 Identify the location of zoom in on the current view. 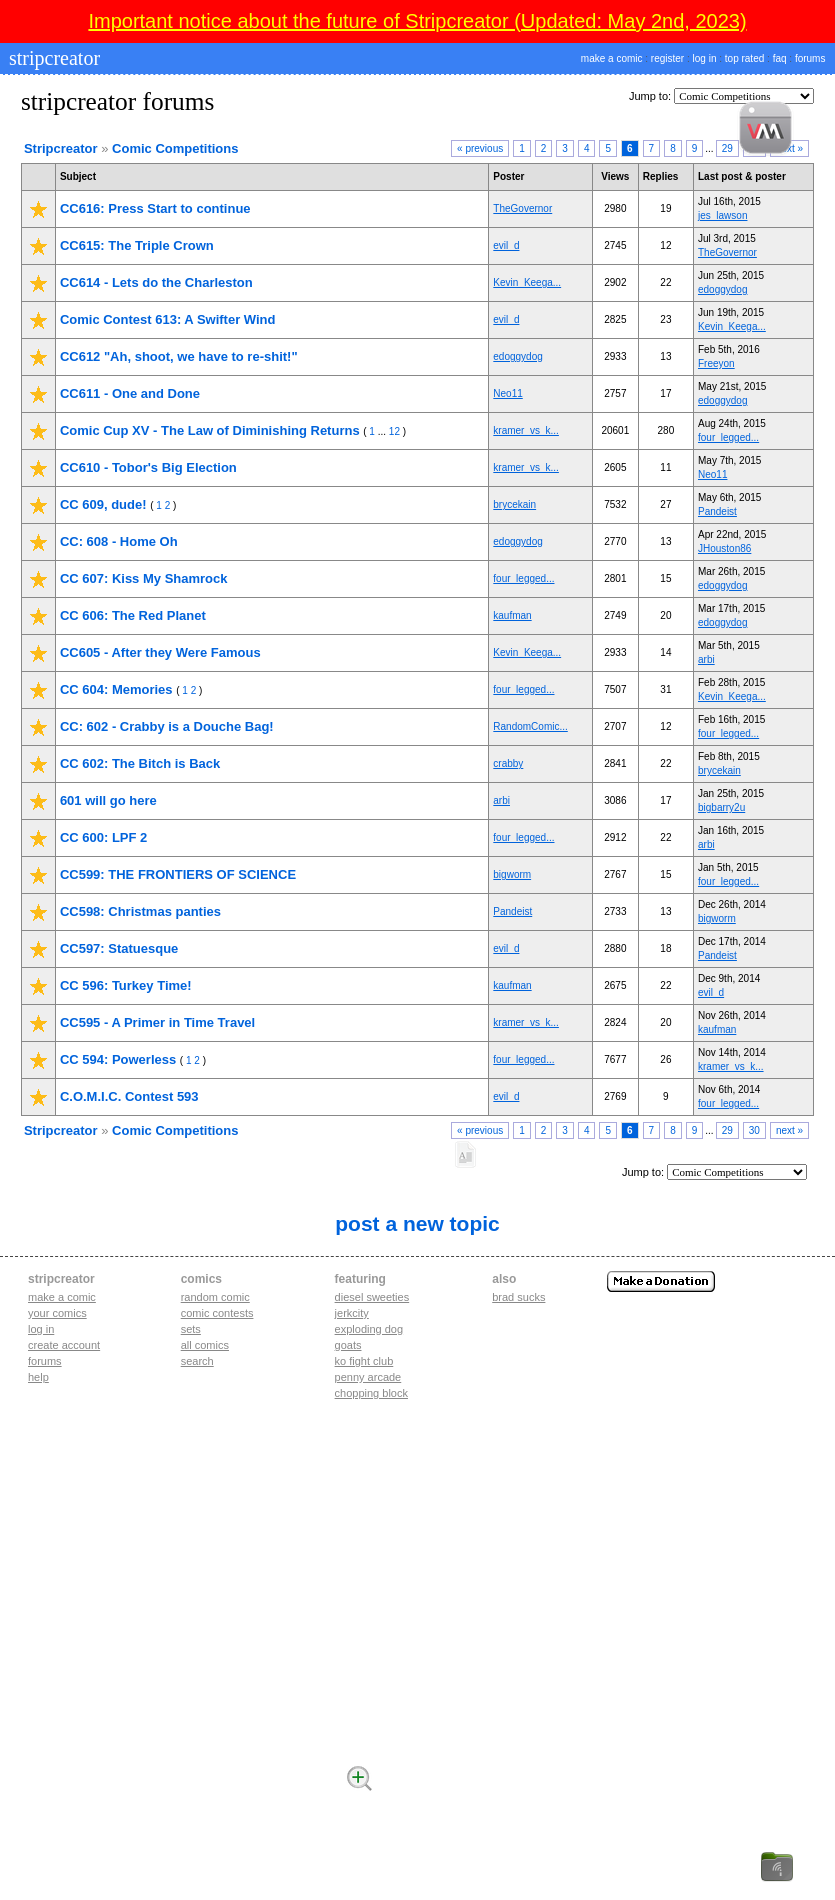
(359, 1778).